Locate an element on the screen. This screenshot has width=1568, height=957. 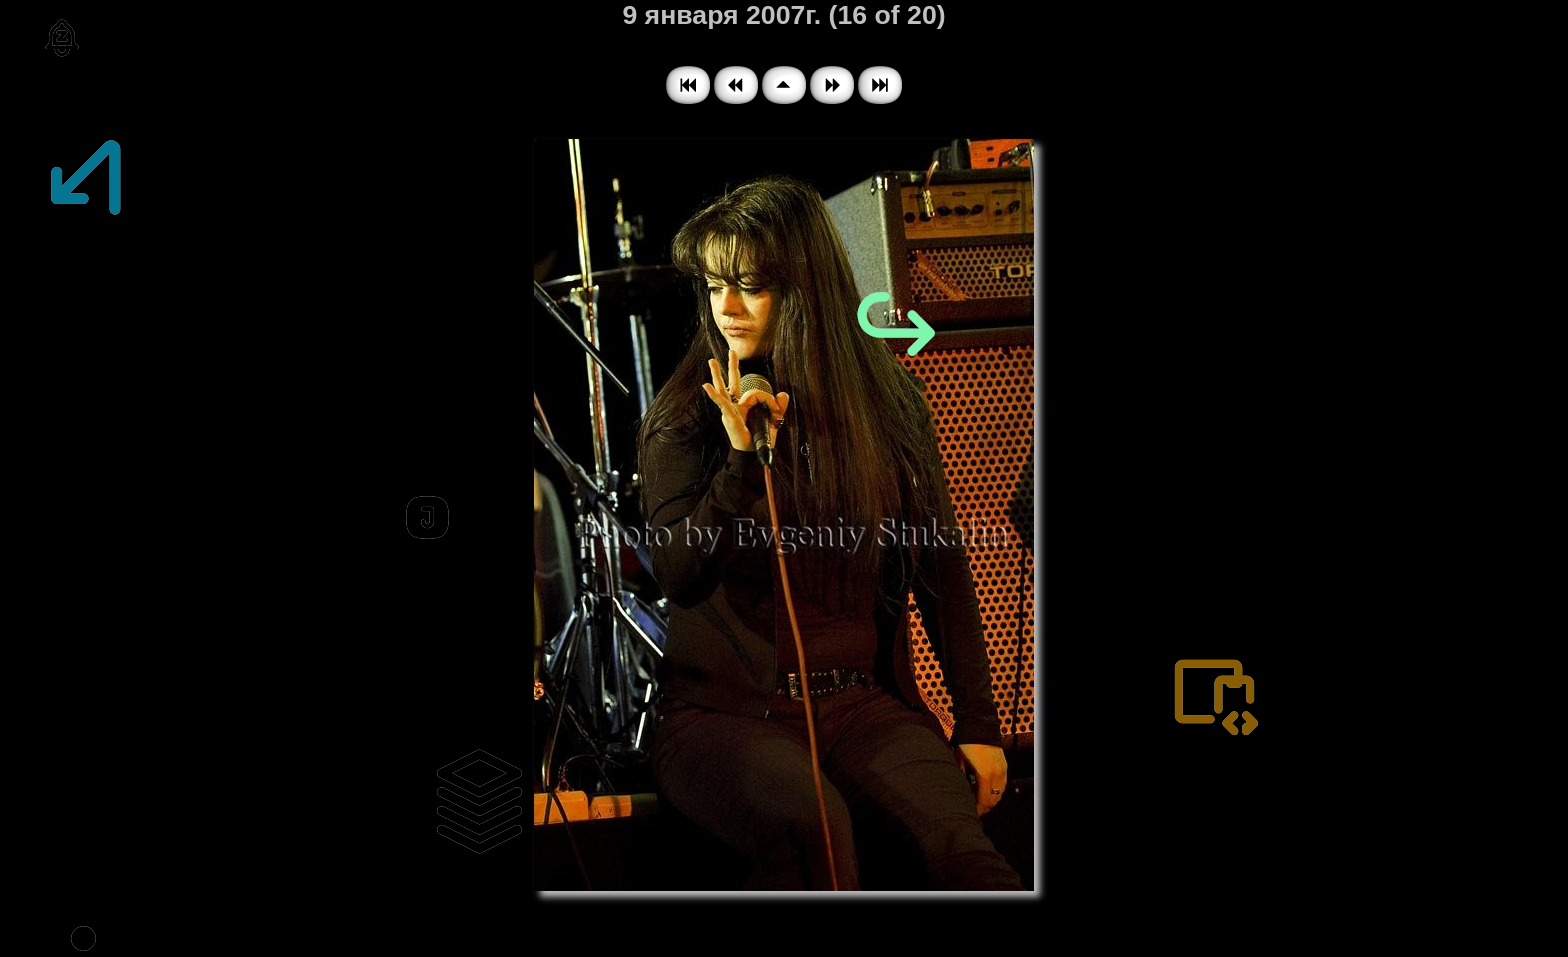
view layers or stacked items is located at coordinates (479, 801).